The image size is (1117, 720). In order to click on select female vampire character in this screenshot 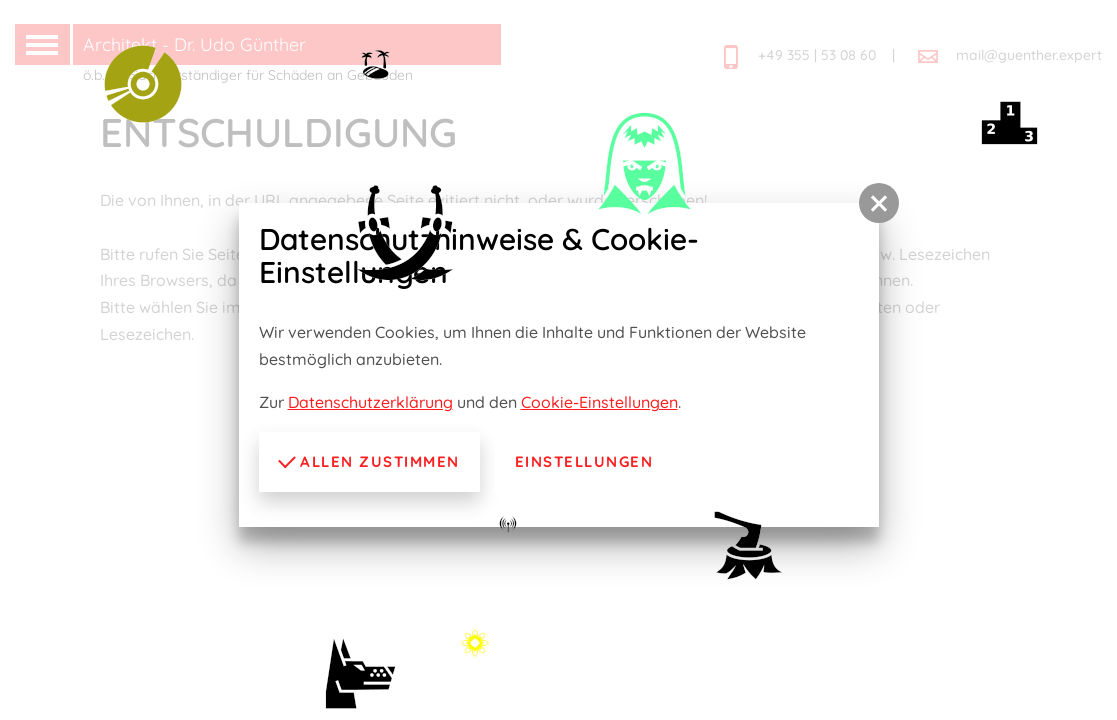, I will do `click(644, 163)`.